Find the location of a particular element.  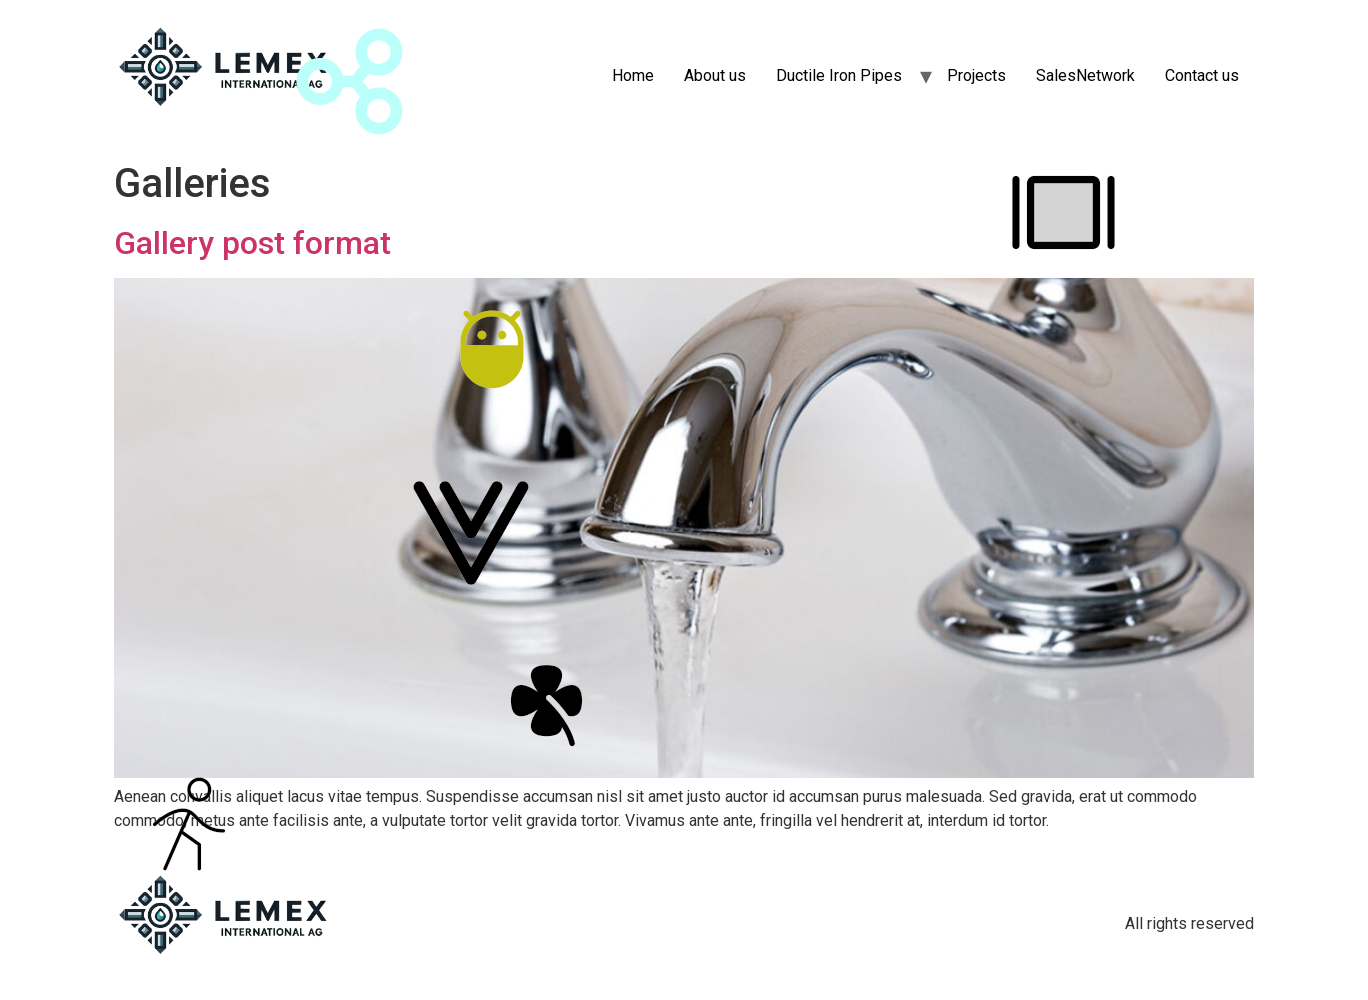

indicates a lucky or bonus reward is located at coordinates (546, 703).